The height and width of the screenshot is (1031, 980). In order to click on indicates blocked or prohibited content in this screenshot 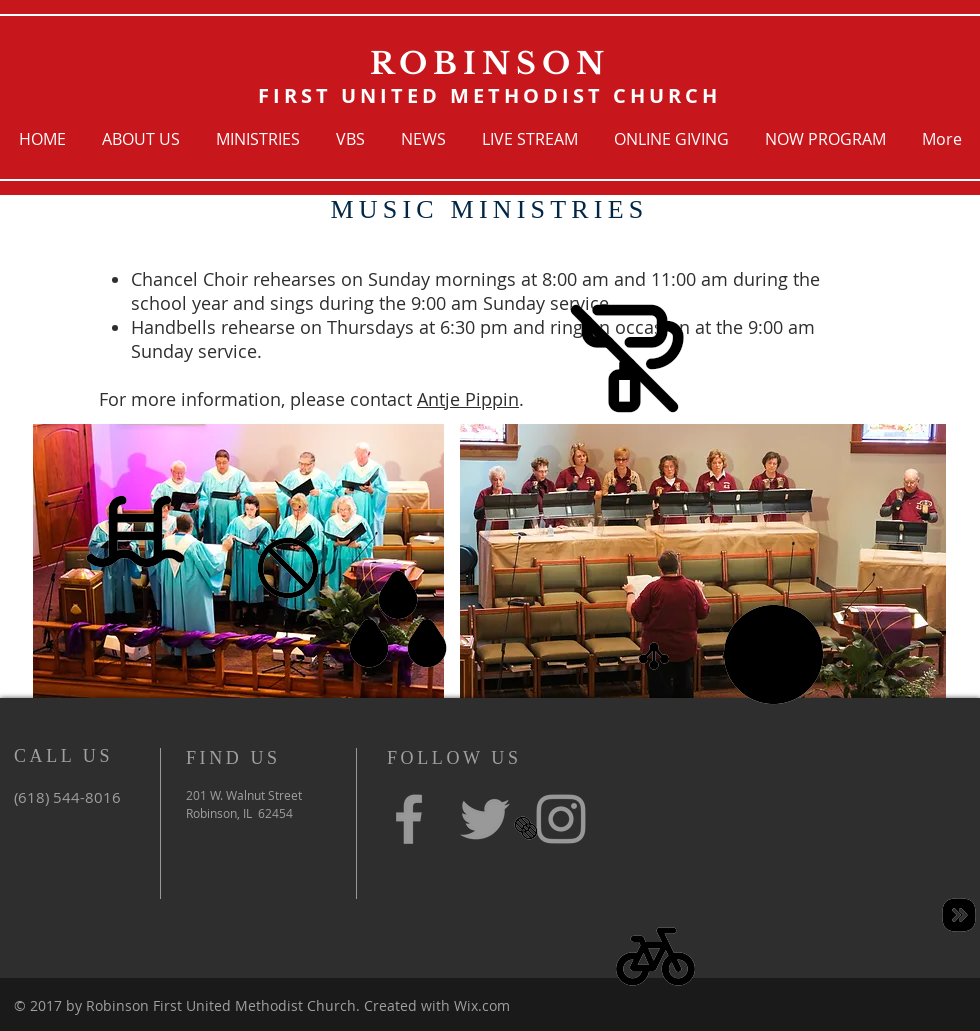, I will do `click(288, 568)`.